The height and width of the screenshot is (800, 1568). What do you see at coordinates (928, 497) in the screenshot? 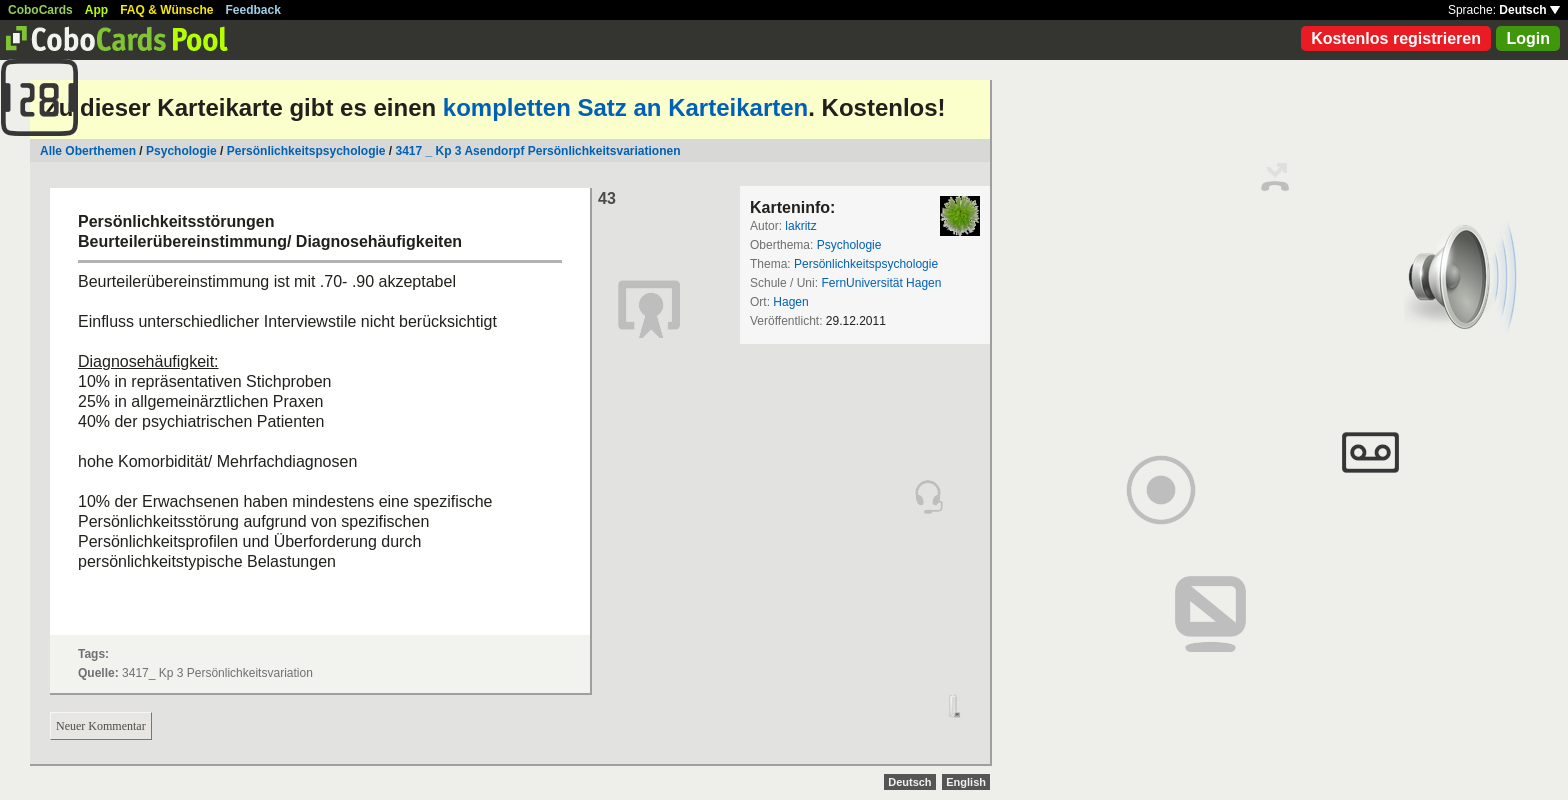
I see `access audio or voice chat settings` at bounding box center [928, 497].